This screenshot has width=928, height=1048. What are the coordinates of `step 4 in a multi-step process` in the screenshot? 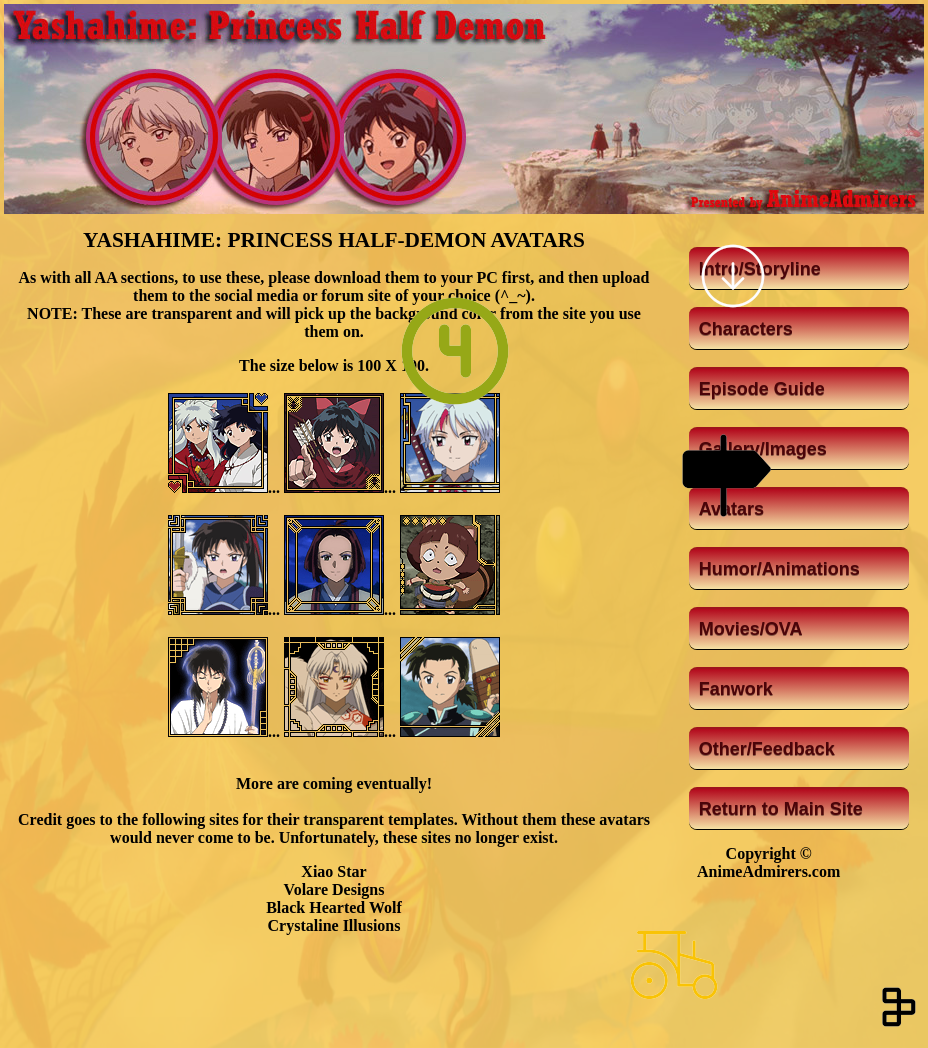 It's located at (455, 351).